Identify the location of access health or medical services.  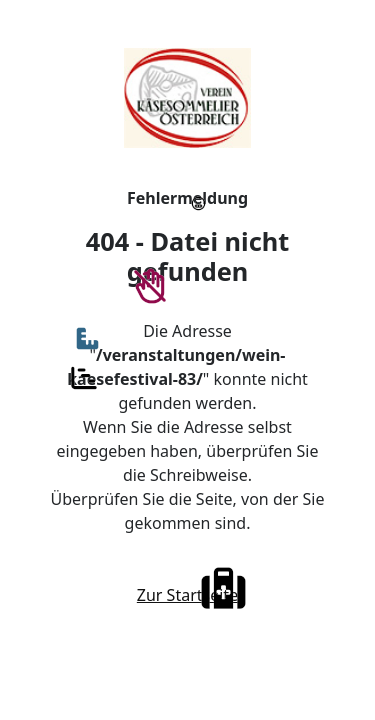
(223, 589).